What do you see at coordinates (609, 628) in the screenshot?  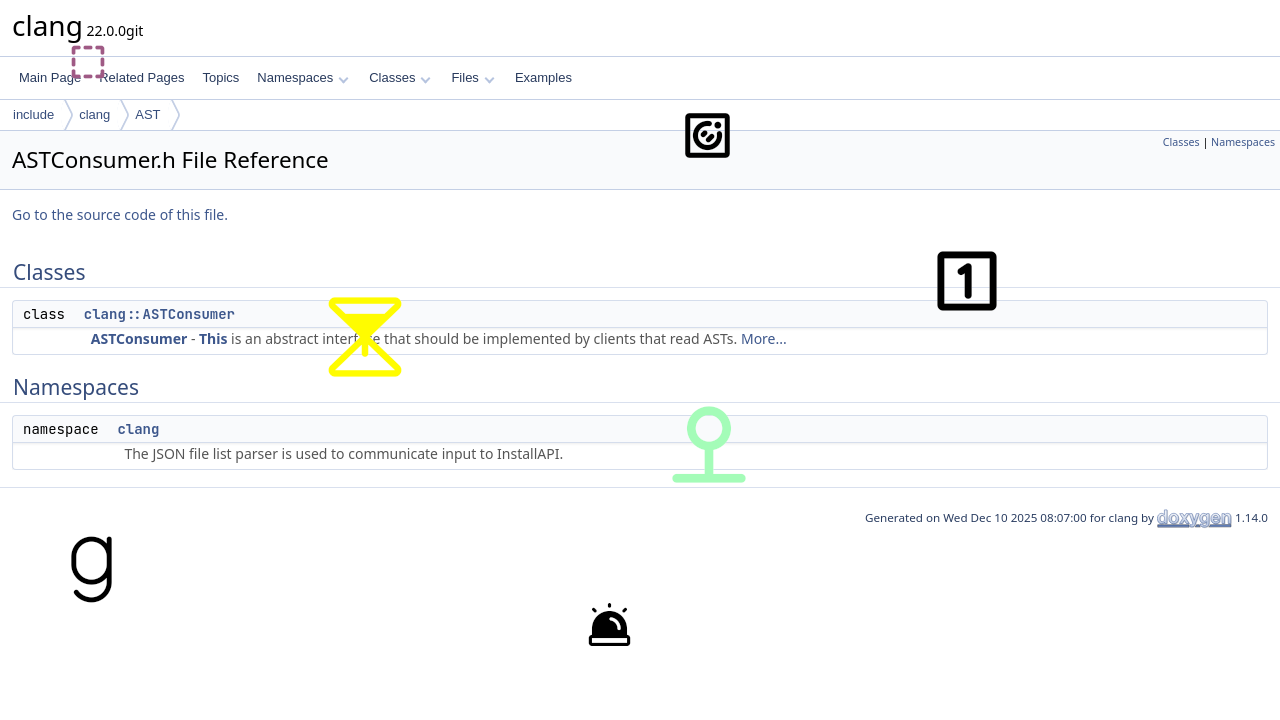 I see `indicates an active alert or emergency notification` at bounding box center [609, 628].